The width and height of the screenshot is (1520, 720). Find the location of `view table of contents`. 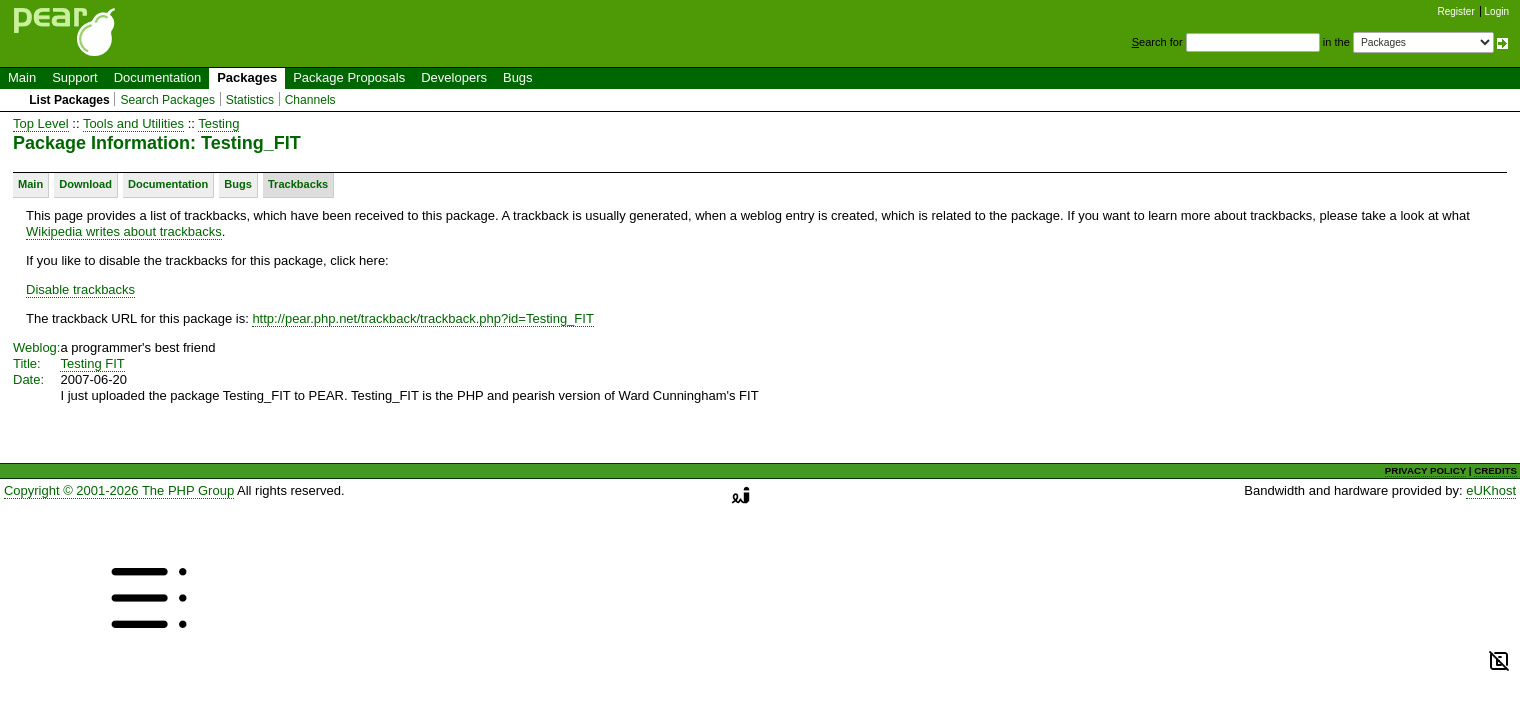

view table of contents is located at coordinates (149, 598).